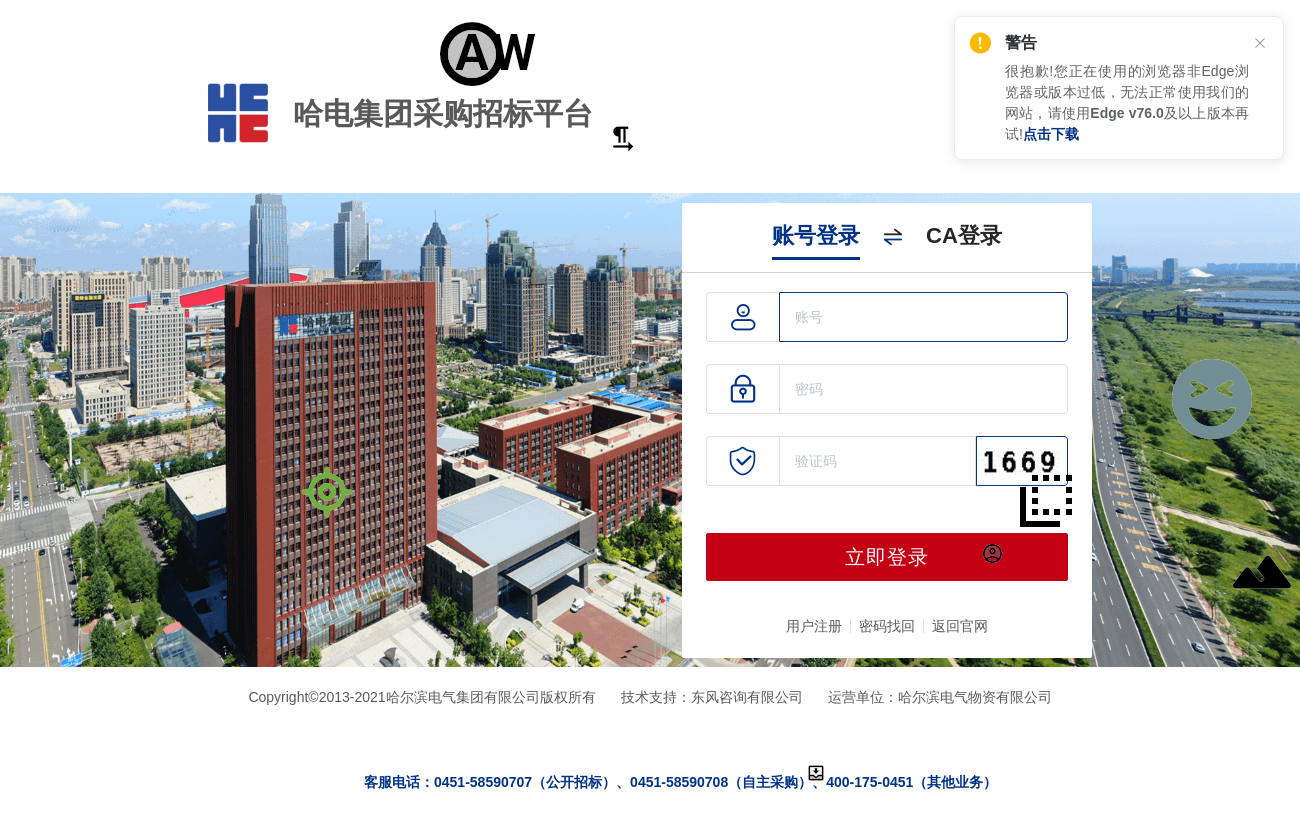  I want to click on set text direction to left-to-right, so click(622, 139).